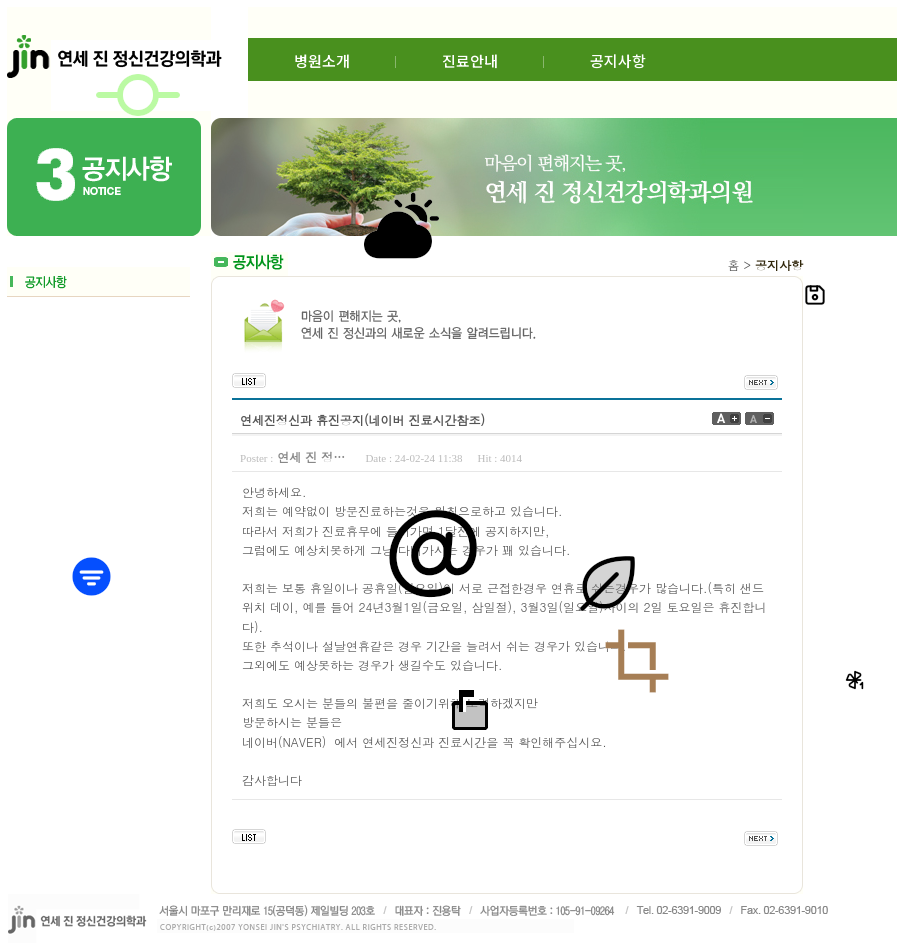 The width and height of the screenshot is (897, 943). I want to click on save current file or document, so click(815, 295).